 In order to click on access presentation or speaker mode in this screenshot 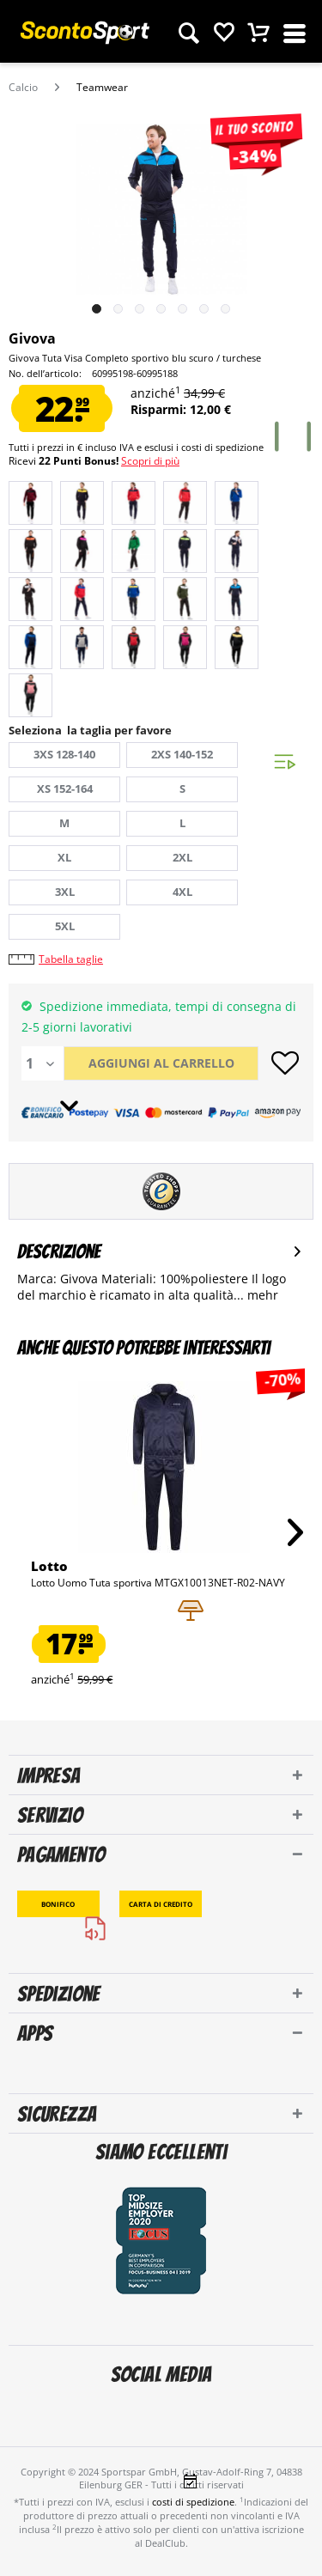, I will do `click(191, 1611)`.